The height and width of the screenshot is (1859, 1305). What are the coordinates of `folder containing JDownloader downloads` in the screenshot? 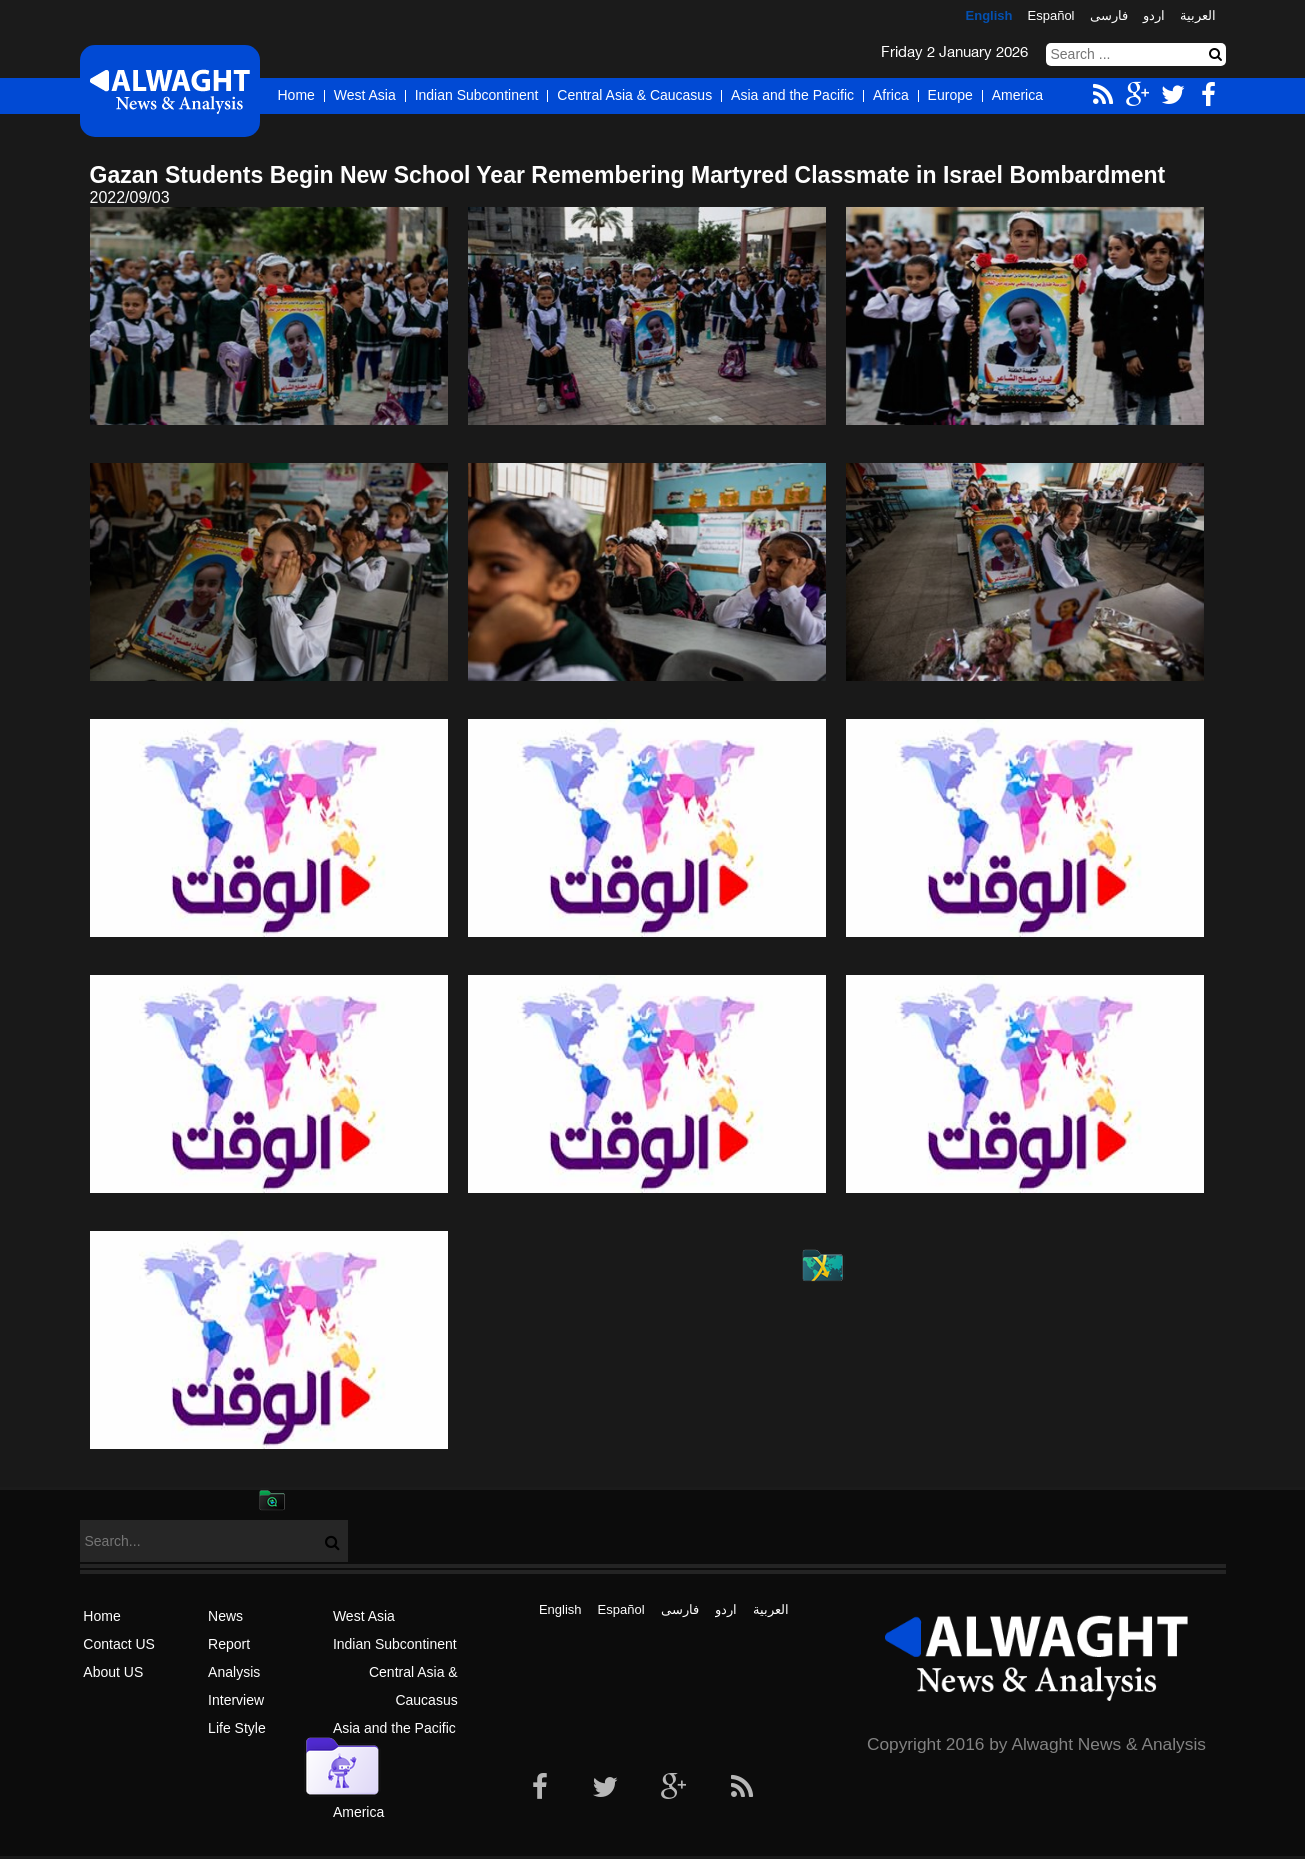 It's located at (822, 1266).